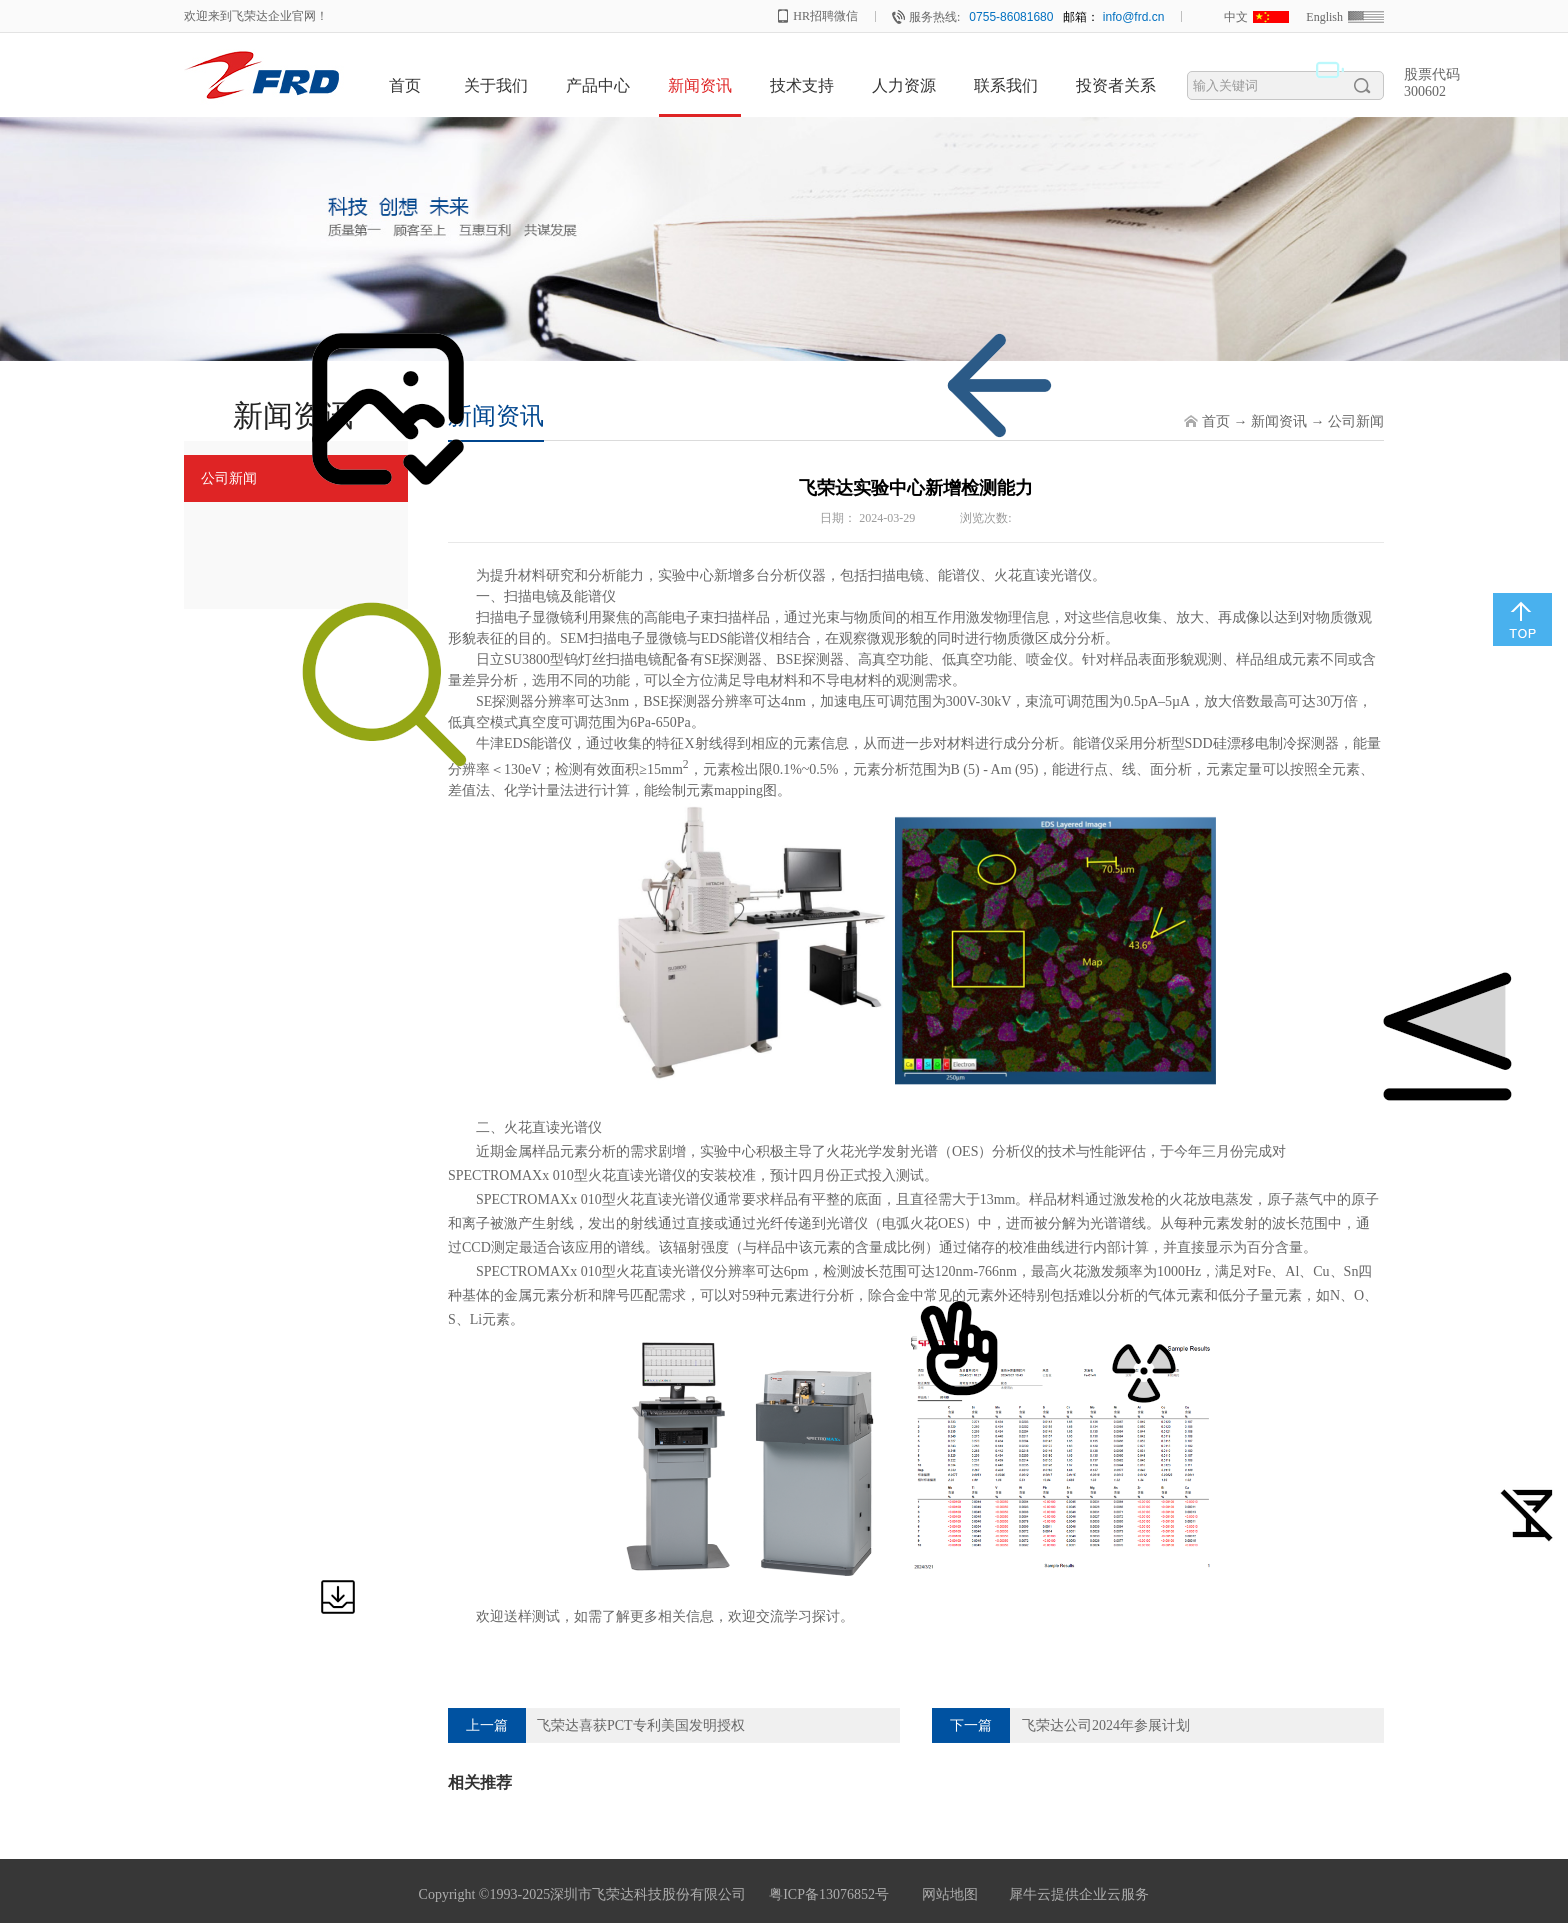 The height and width of the screenshot is (1923, 1568). What do you see at coordinates (1330, 70) in the screenshot?
I see `indicates current battery level` at bounding box center [1330, 70].